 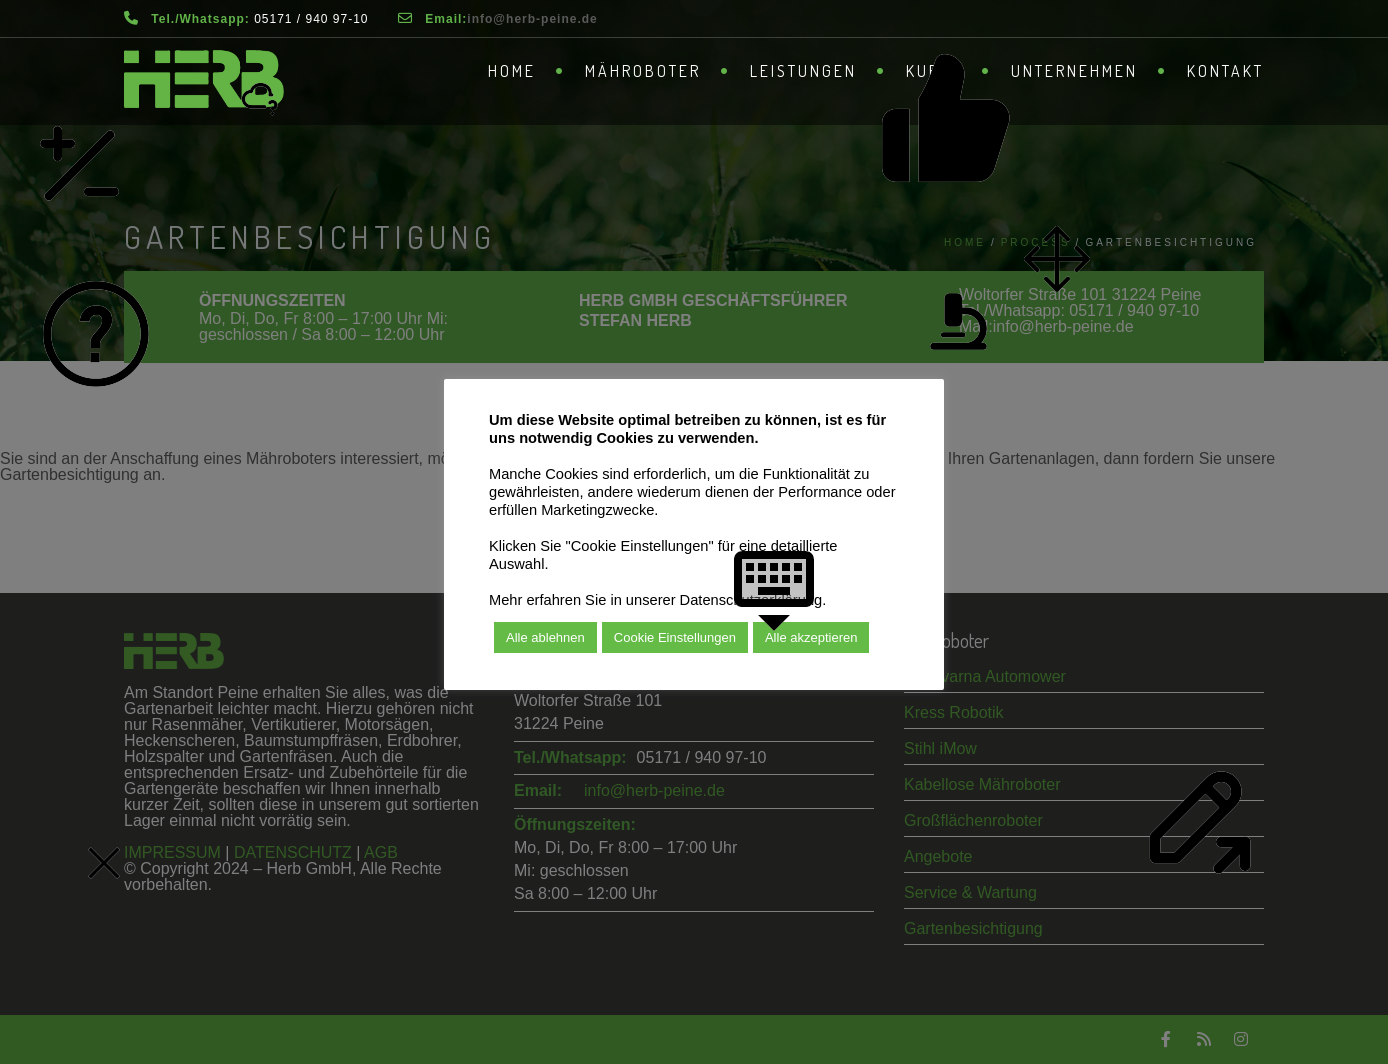 What do you see at coordinates (1197, 815) in the screenshot?
I see `share your edits or annotations` at bounding box center [1197, 815].